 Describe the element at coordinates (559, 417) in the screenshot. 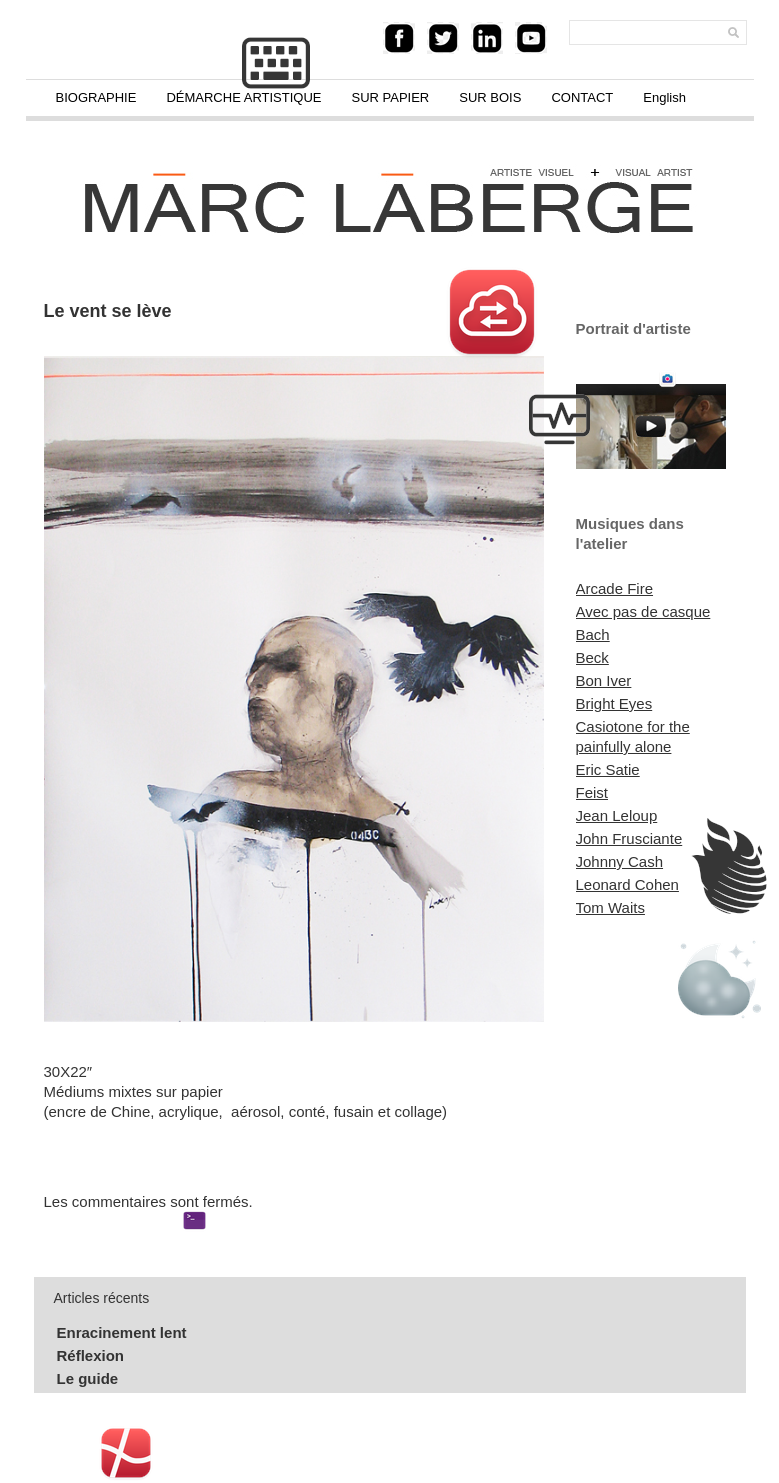

I see `access device diagnostics and system health` at that location.